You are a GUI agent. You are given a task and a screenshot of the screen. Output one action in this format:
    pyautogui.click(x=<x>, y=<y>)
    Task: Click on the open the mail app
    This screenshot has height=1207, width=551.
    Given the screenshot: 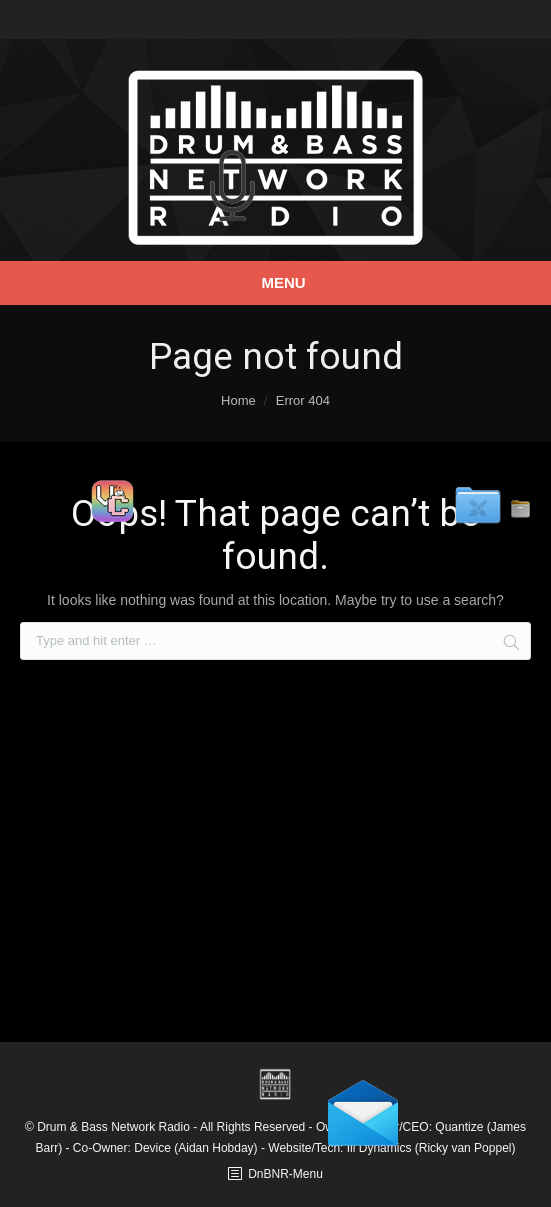 What is the action you would take?
    pyautogui.click(x=363, y=1115)
    